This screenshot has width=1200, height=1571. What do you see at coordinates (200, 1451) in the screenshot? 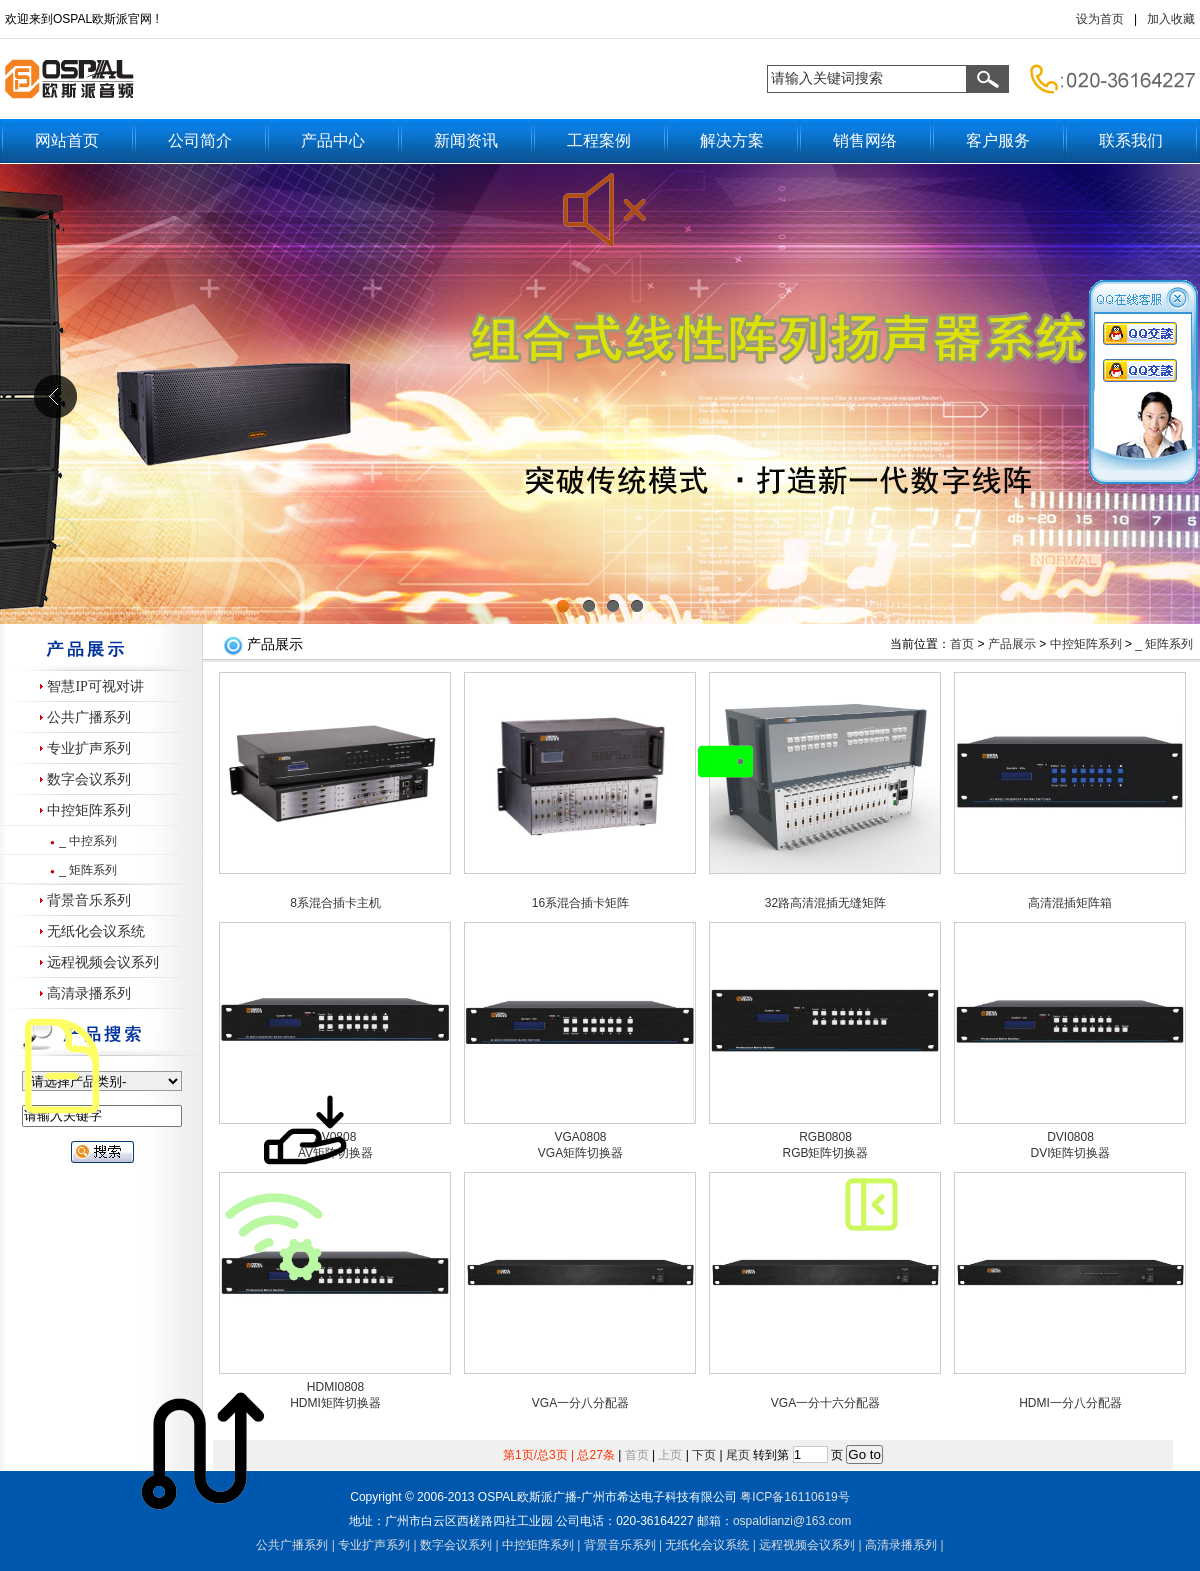
I see `s-turn or winding road ahead` at bounding box center [200, 1451].